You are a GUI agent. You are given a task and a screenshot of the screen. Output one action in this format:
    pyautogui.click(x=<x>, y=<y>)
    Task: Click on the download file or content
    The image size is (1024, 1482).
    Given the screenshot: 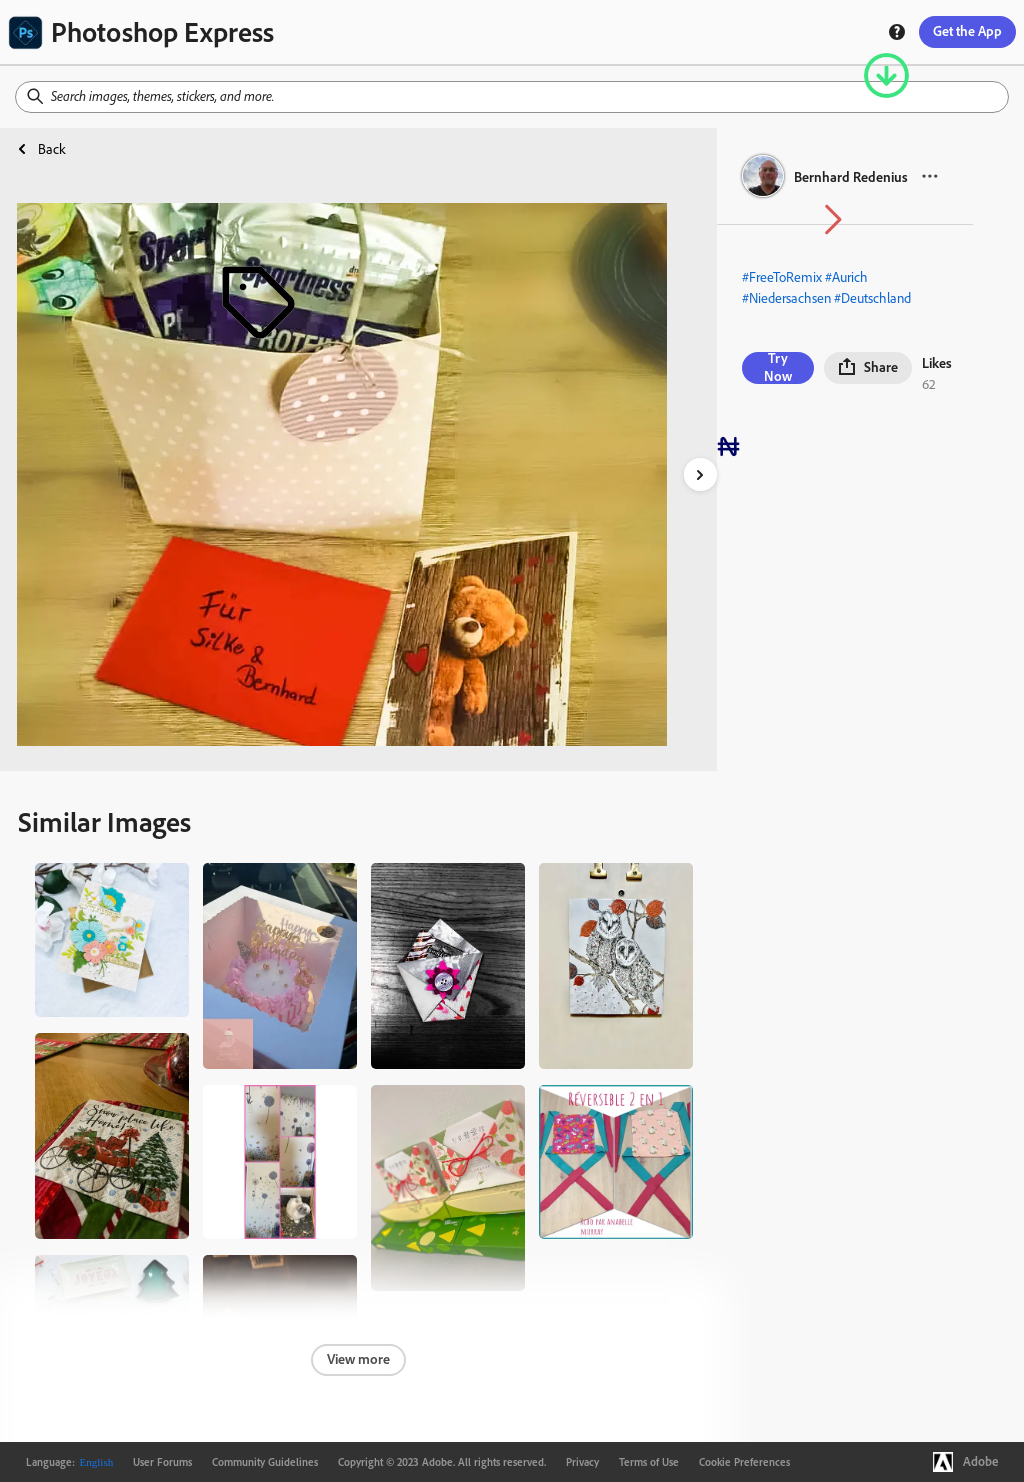 What is the action you would take?
    pyautogui.click(x=886, y=75)
    